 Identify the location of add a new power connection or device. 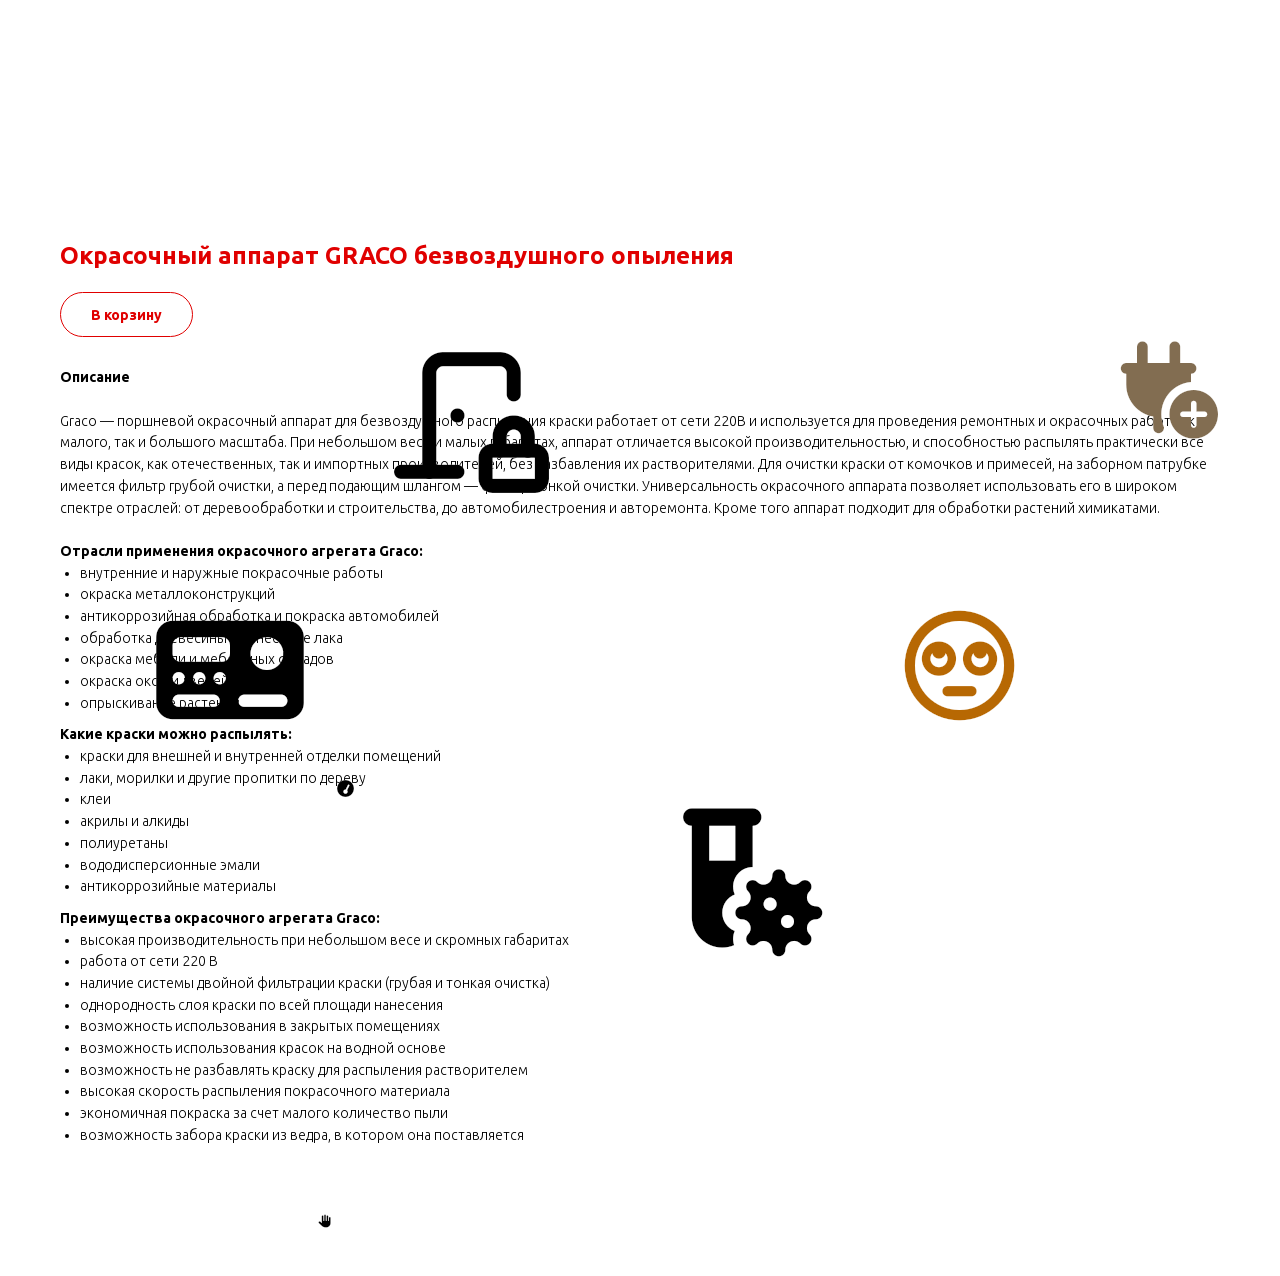
(1164, 390).